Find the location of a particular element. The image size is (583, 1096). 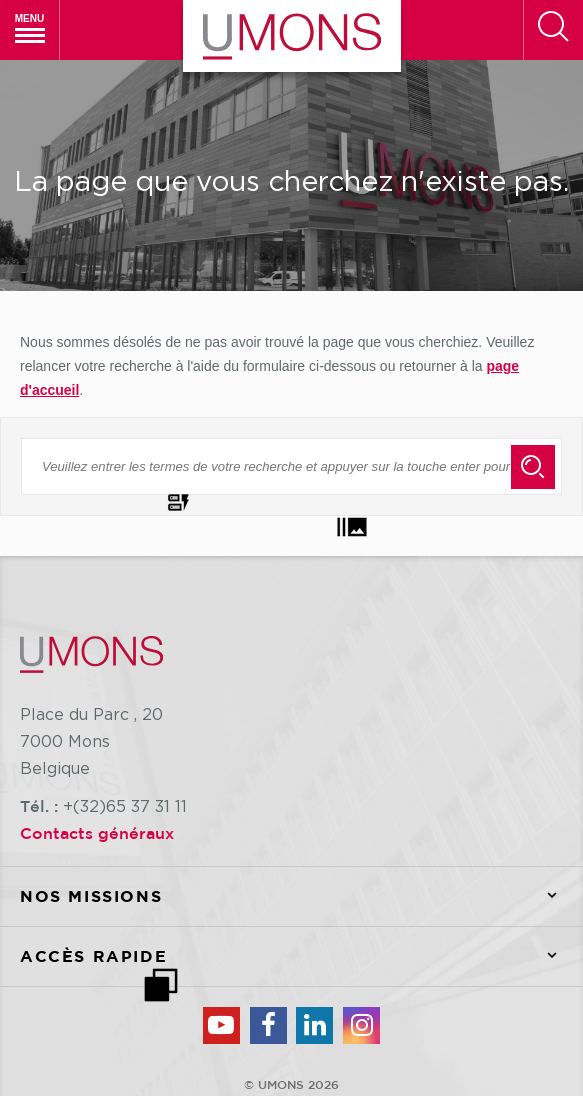

enable burst mode for rapid photo capture is located at coordinates (352, 527).